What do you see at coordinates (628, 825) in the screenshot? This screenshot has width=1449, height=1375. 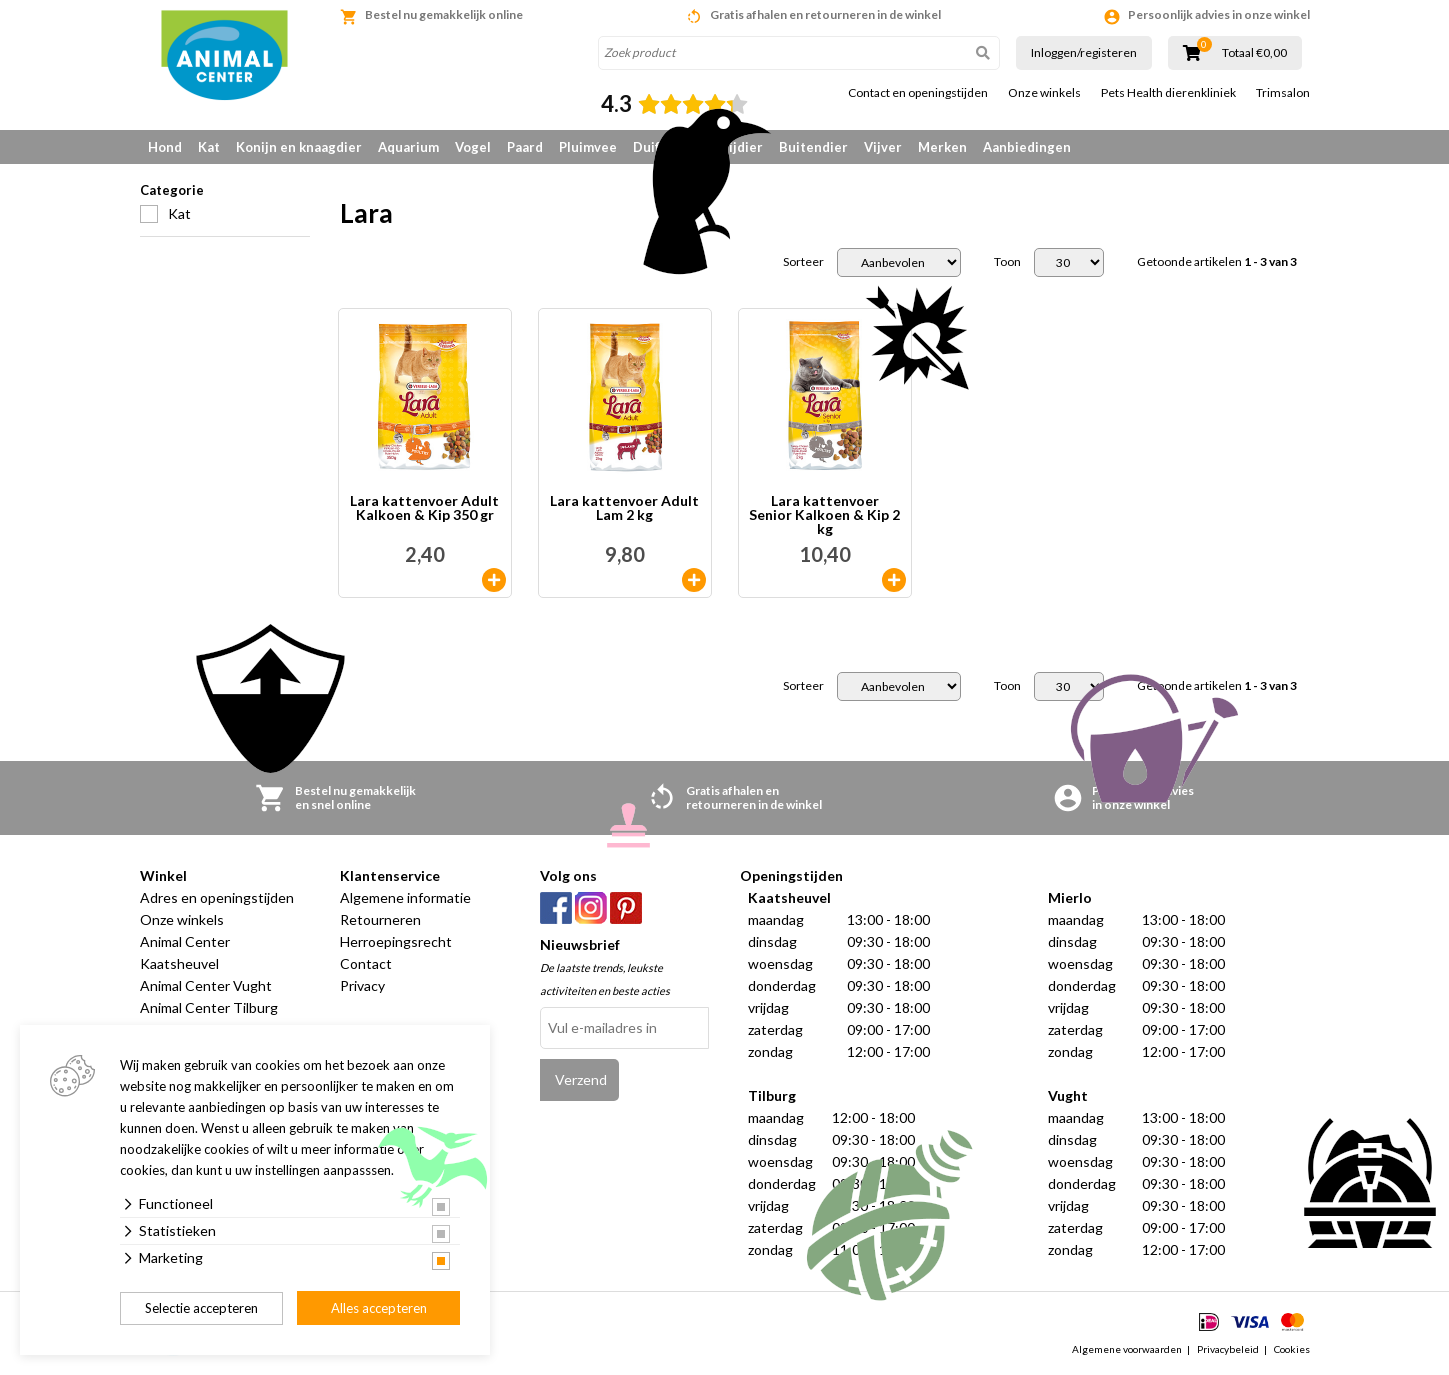 I see `apply a stamp or seal to a document` at bounding box center [628, 825].